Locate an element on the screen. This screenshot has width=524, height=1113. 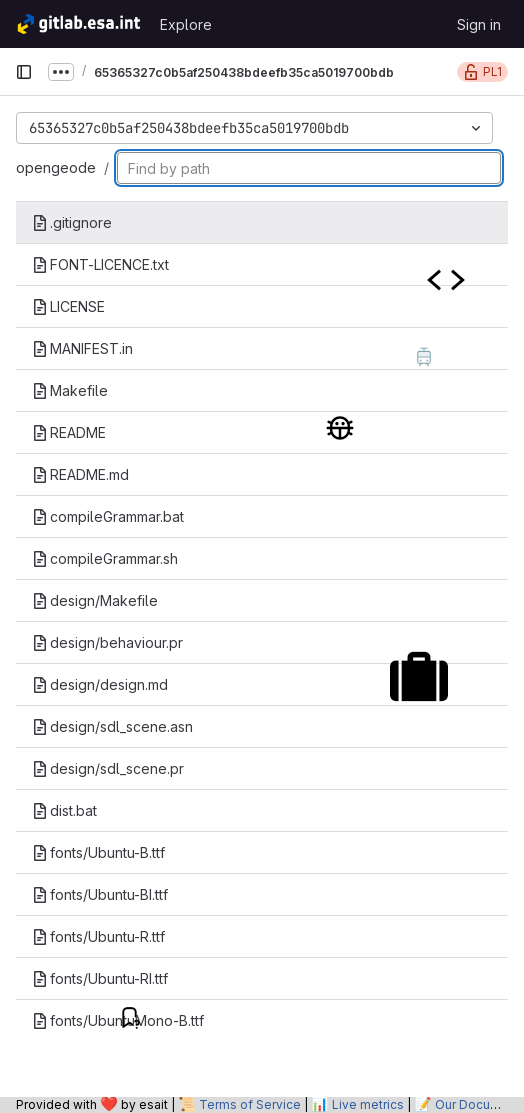
report a bug or issue is located at coordinates (340, 428).